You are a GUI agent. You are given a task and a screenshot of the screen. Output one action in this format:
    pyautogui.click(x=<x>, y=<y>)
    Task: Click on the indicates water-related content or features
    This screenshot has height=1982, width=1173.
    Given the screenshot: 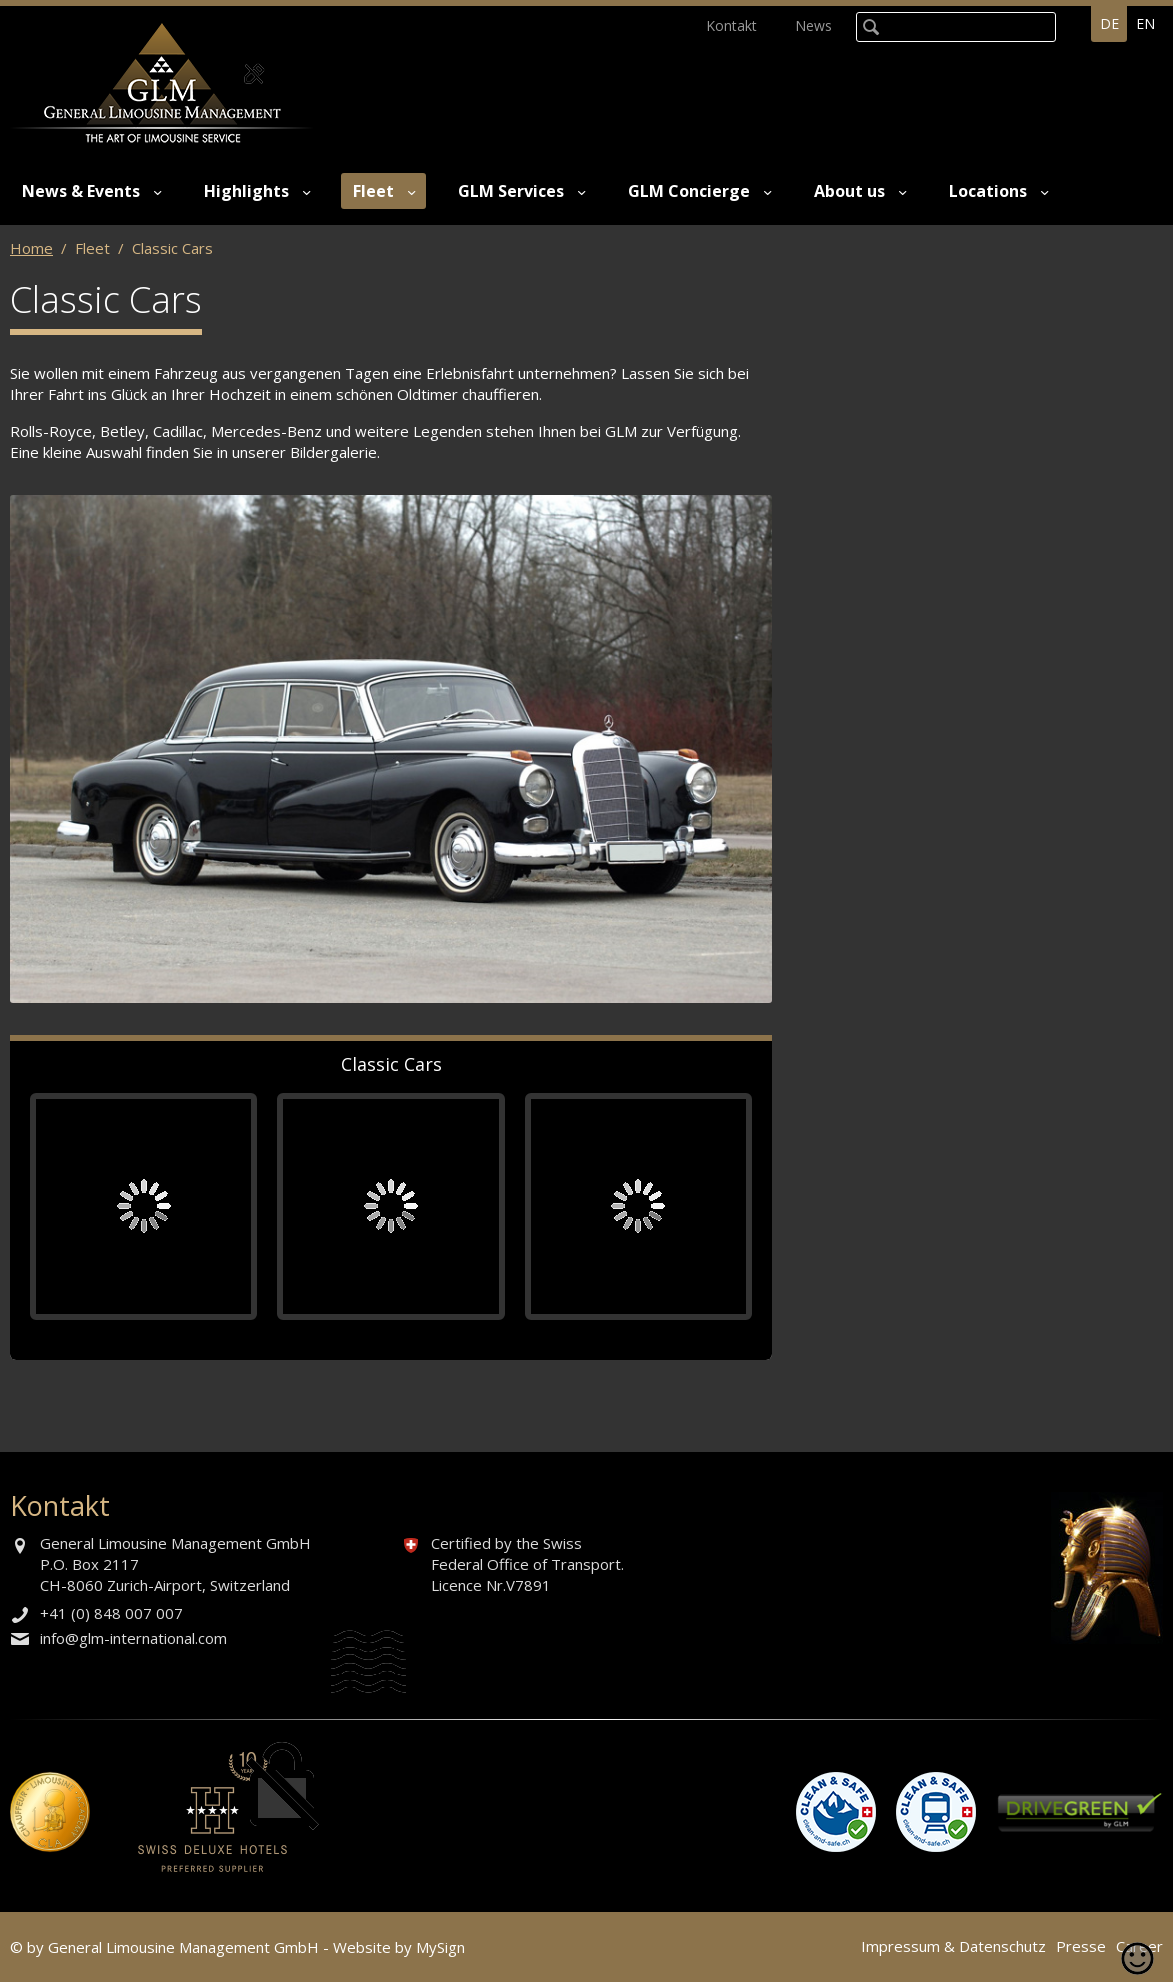 What is the action you would take?
    pyautogui.click(x=368, y=1661)
    